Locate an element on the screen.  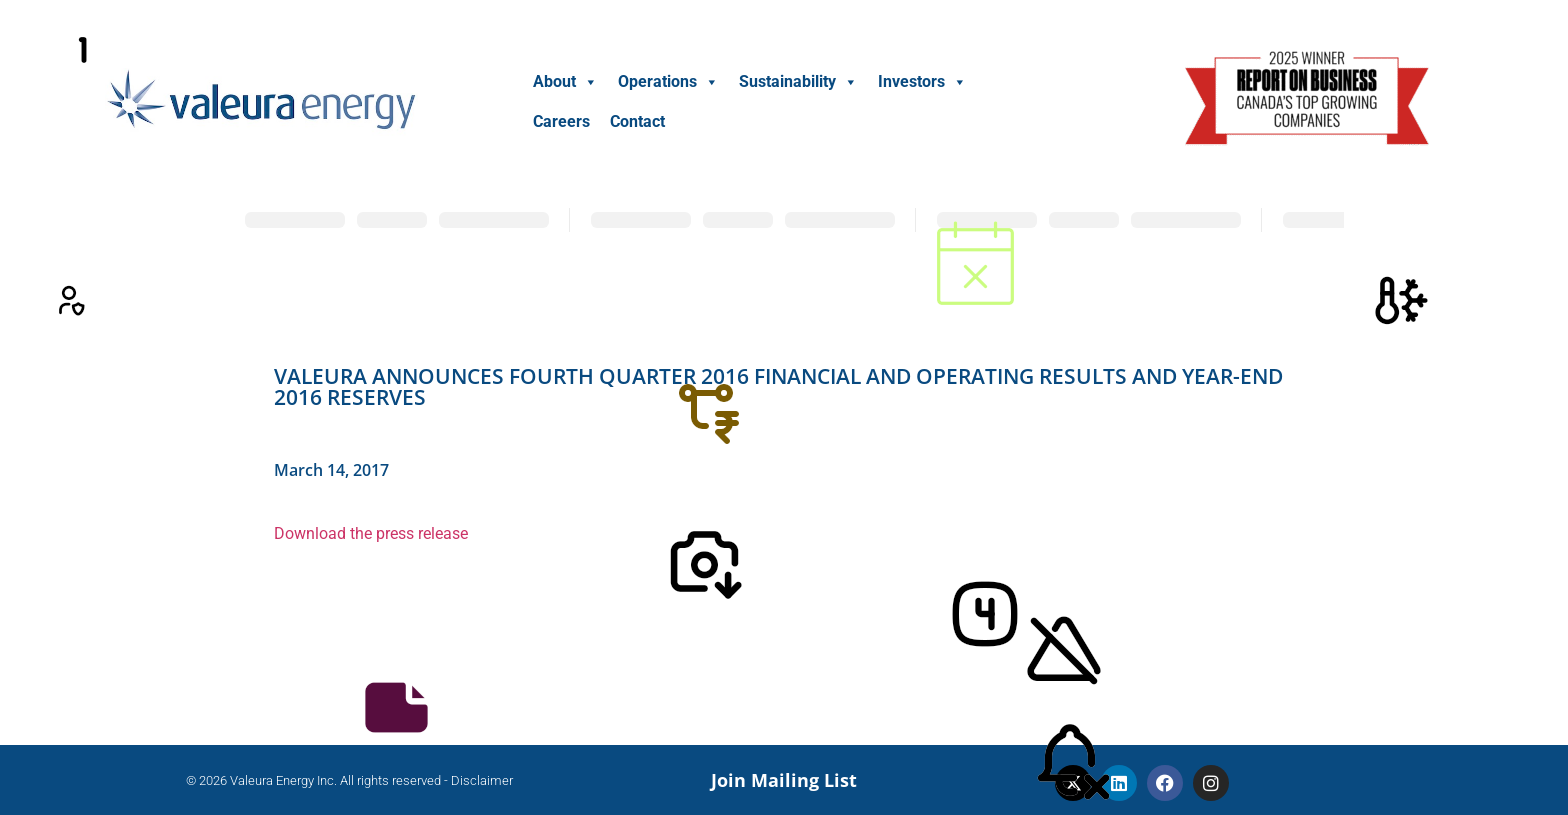
download a captured photo is located at coordinates (704, 561).